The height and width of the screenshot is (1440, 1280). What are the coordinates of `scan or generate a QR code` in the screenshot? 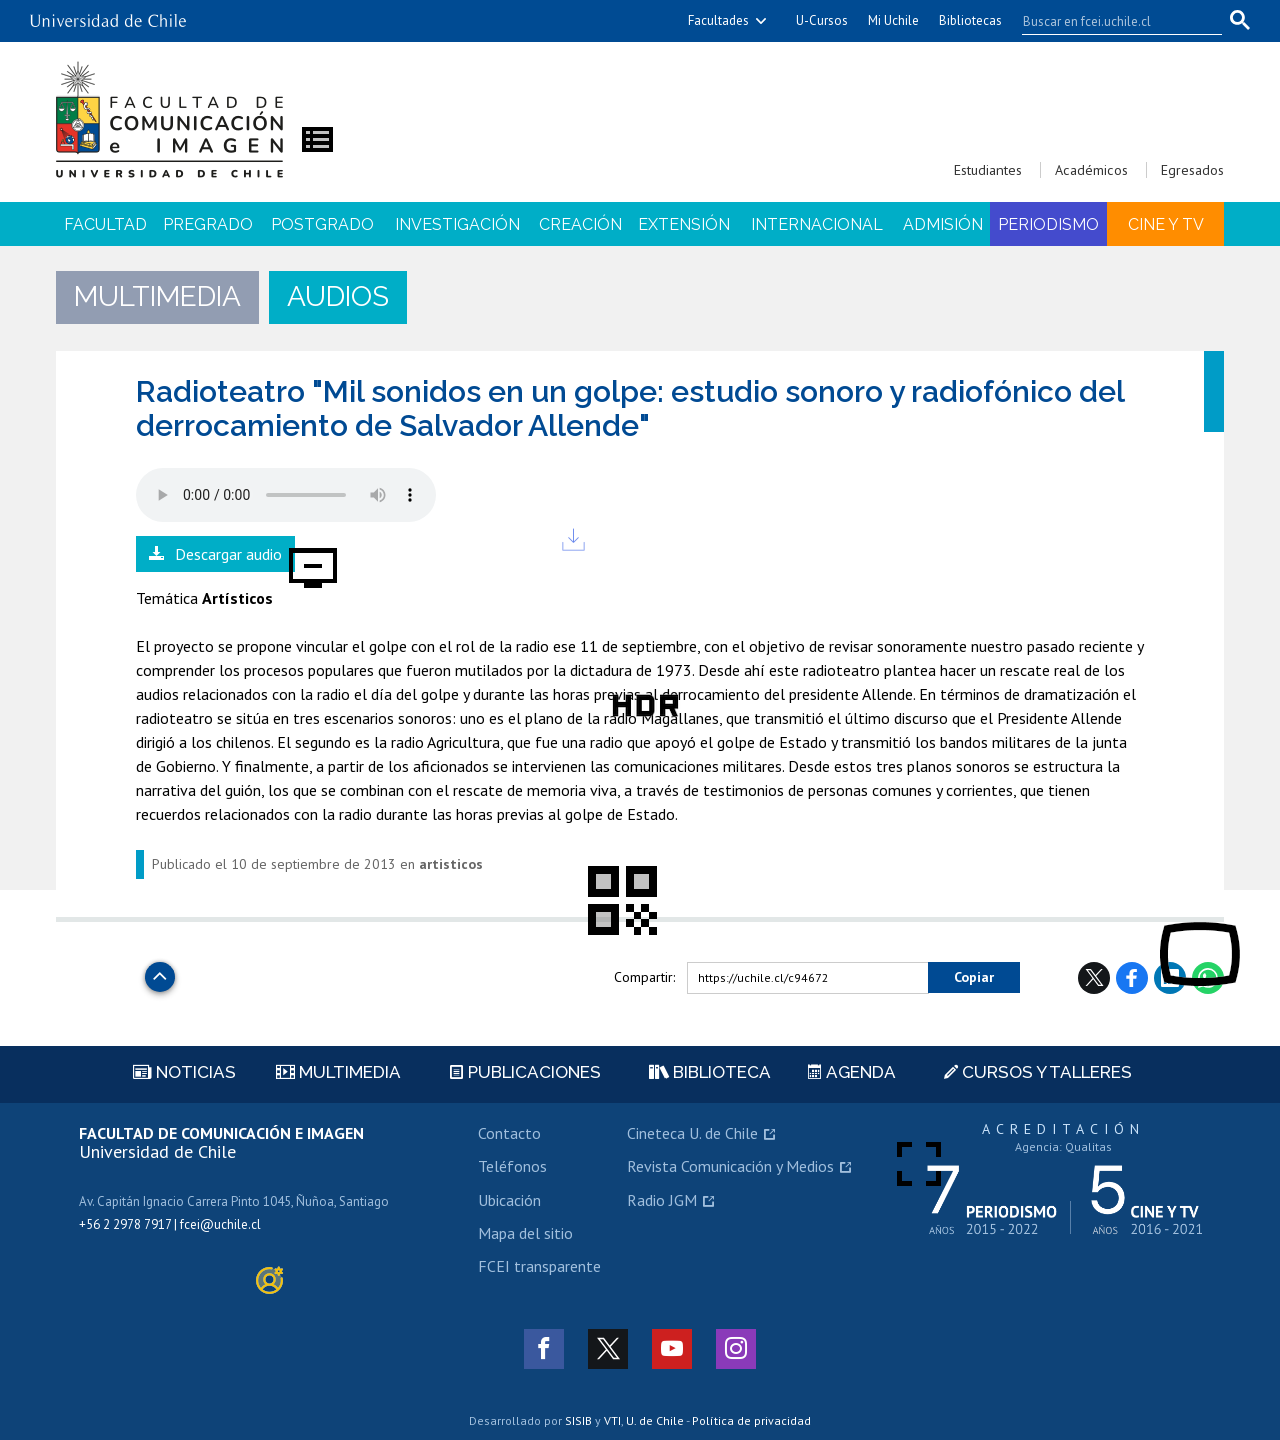 It's located at (622, 900).